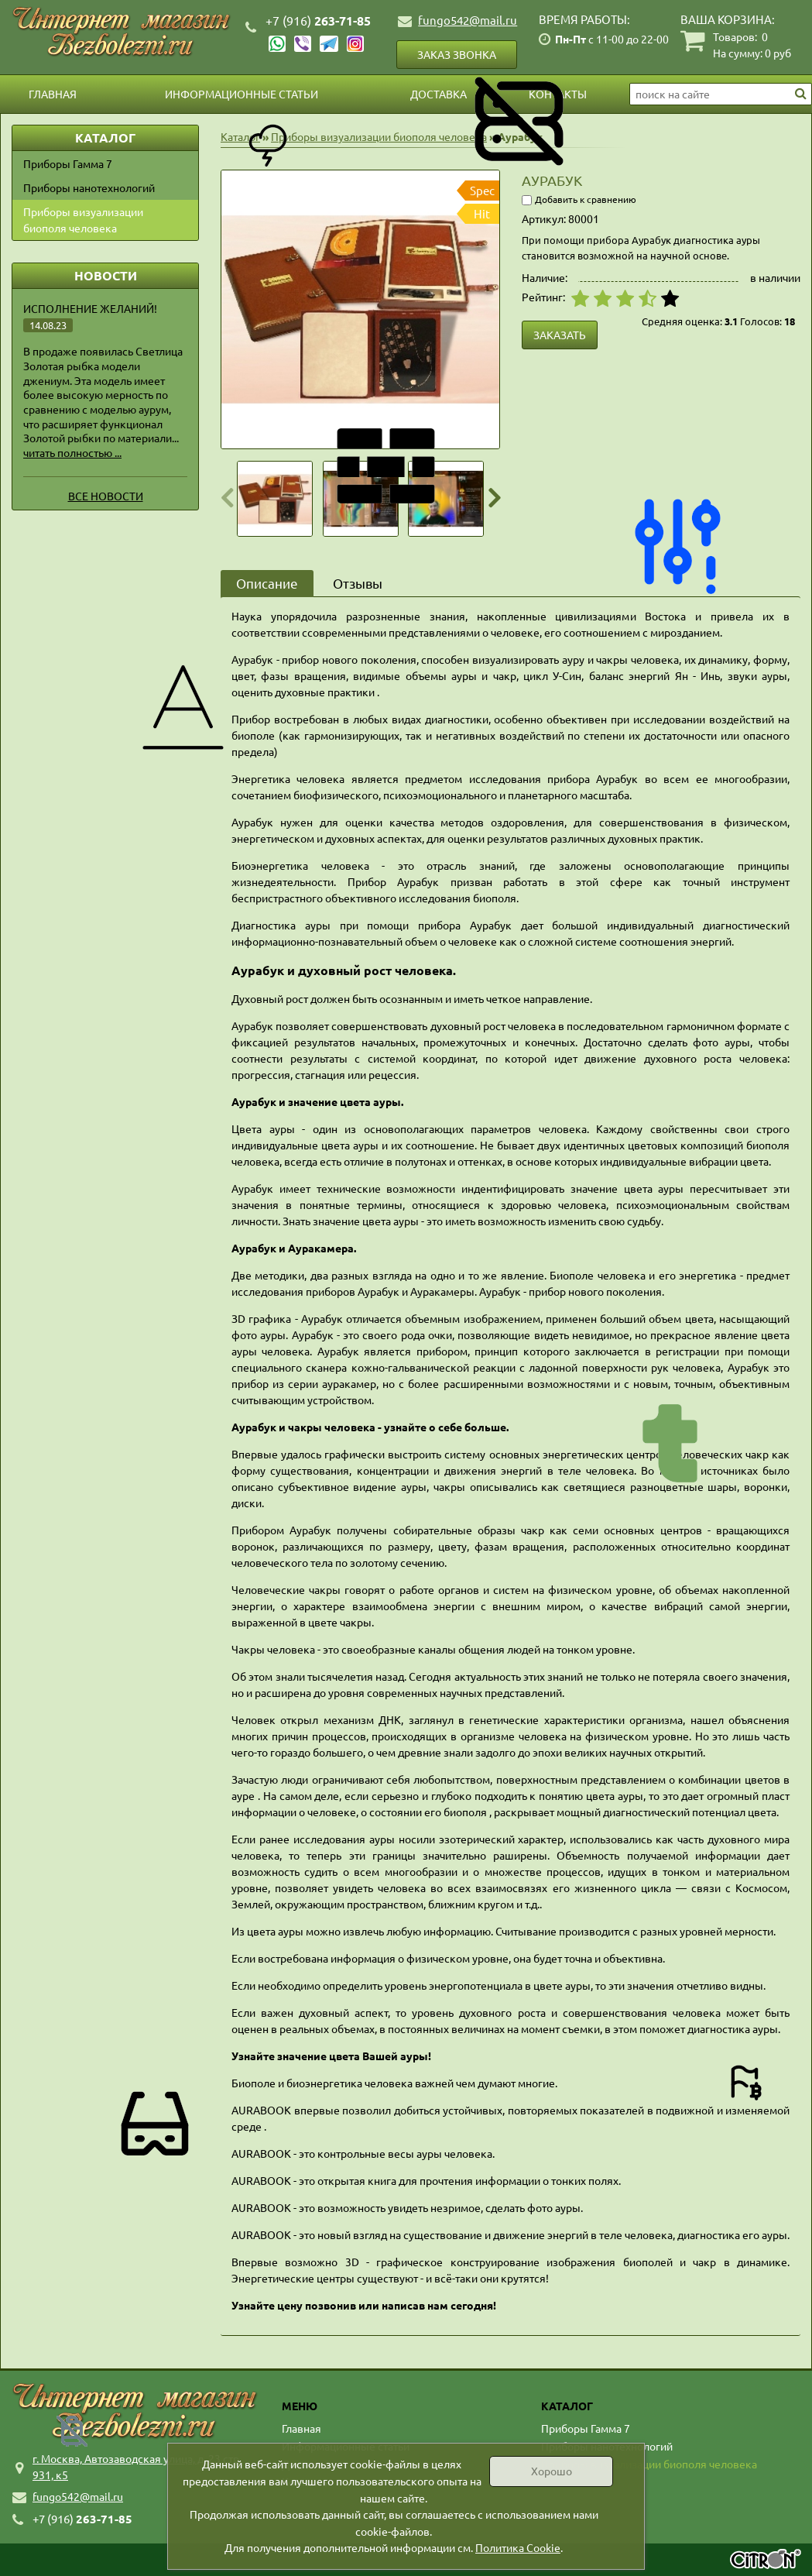  Describe the element at coordinates (670, 1443) in the screenshot. I see `open tumblr app` at that location.